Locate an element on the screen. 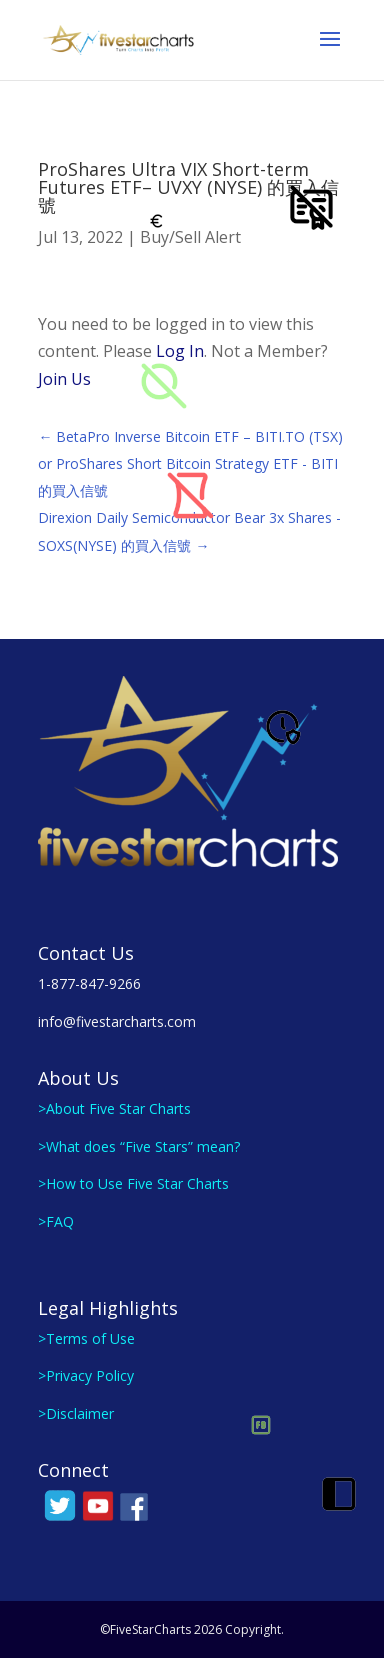 The height and width of the screenshot is (1658, 384). press F9 function key is located at coordinates (261, 1425).